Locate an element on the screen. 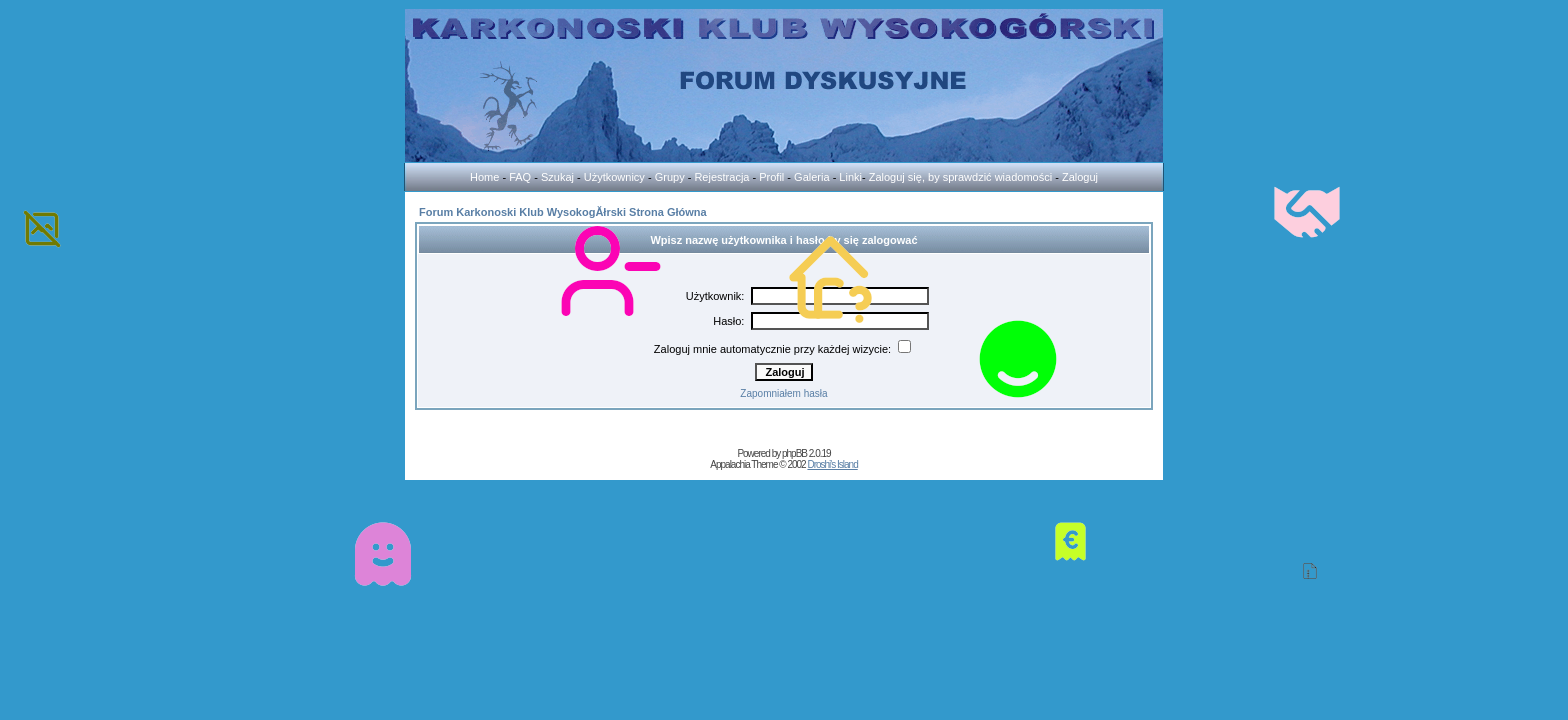  disable graph or chart view is located at coordinates (42, 229).